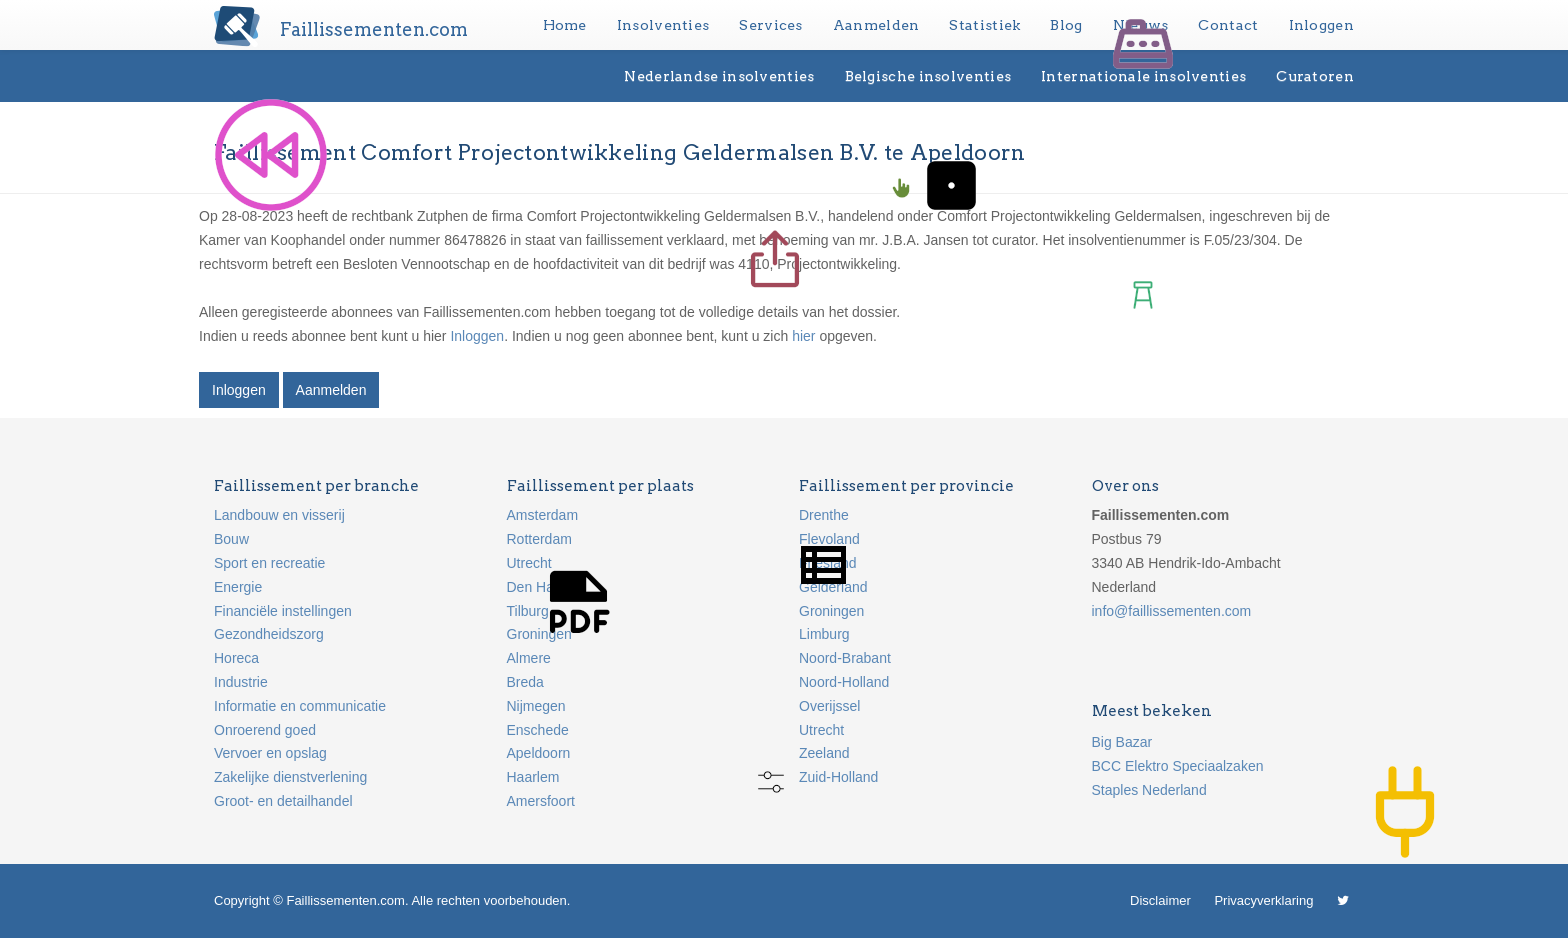 This screenshot has height=938, width=1568. I want to click on export or share content to another app, so click(775, 261).